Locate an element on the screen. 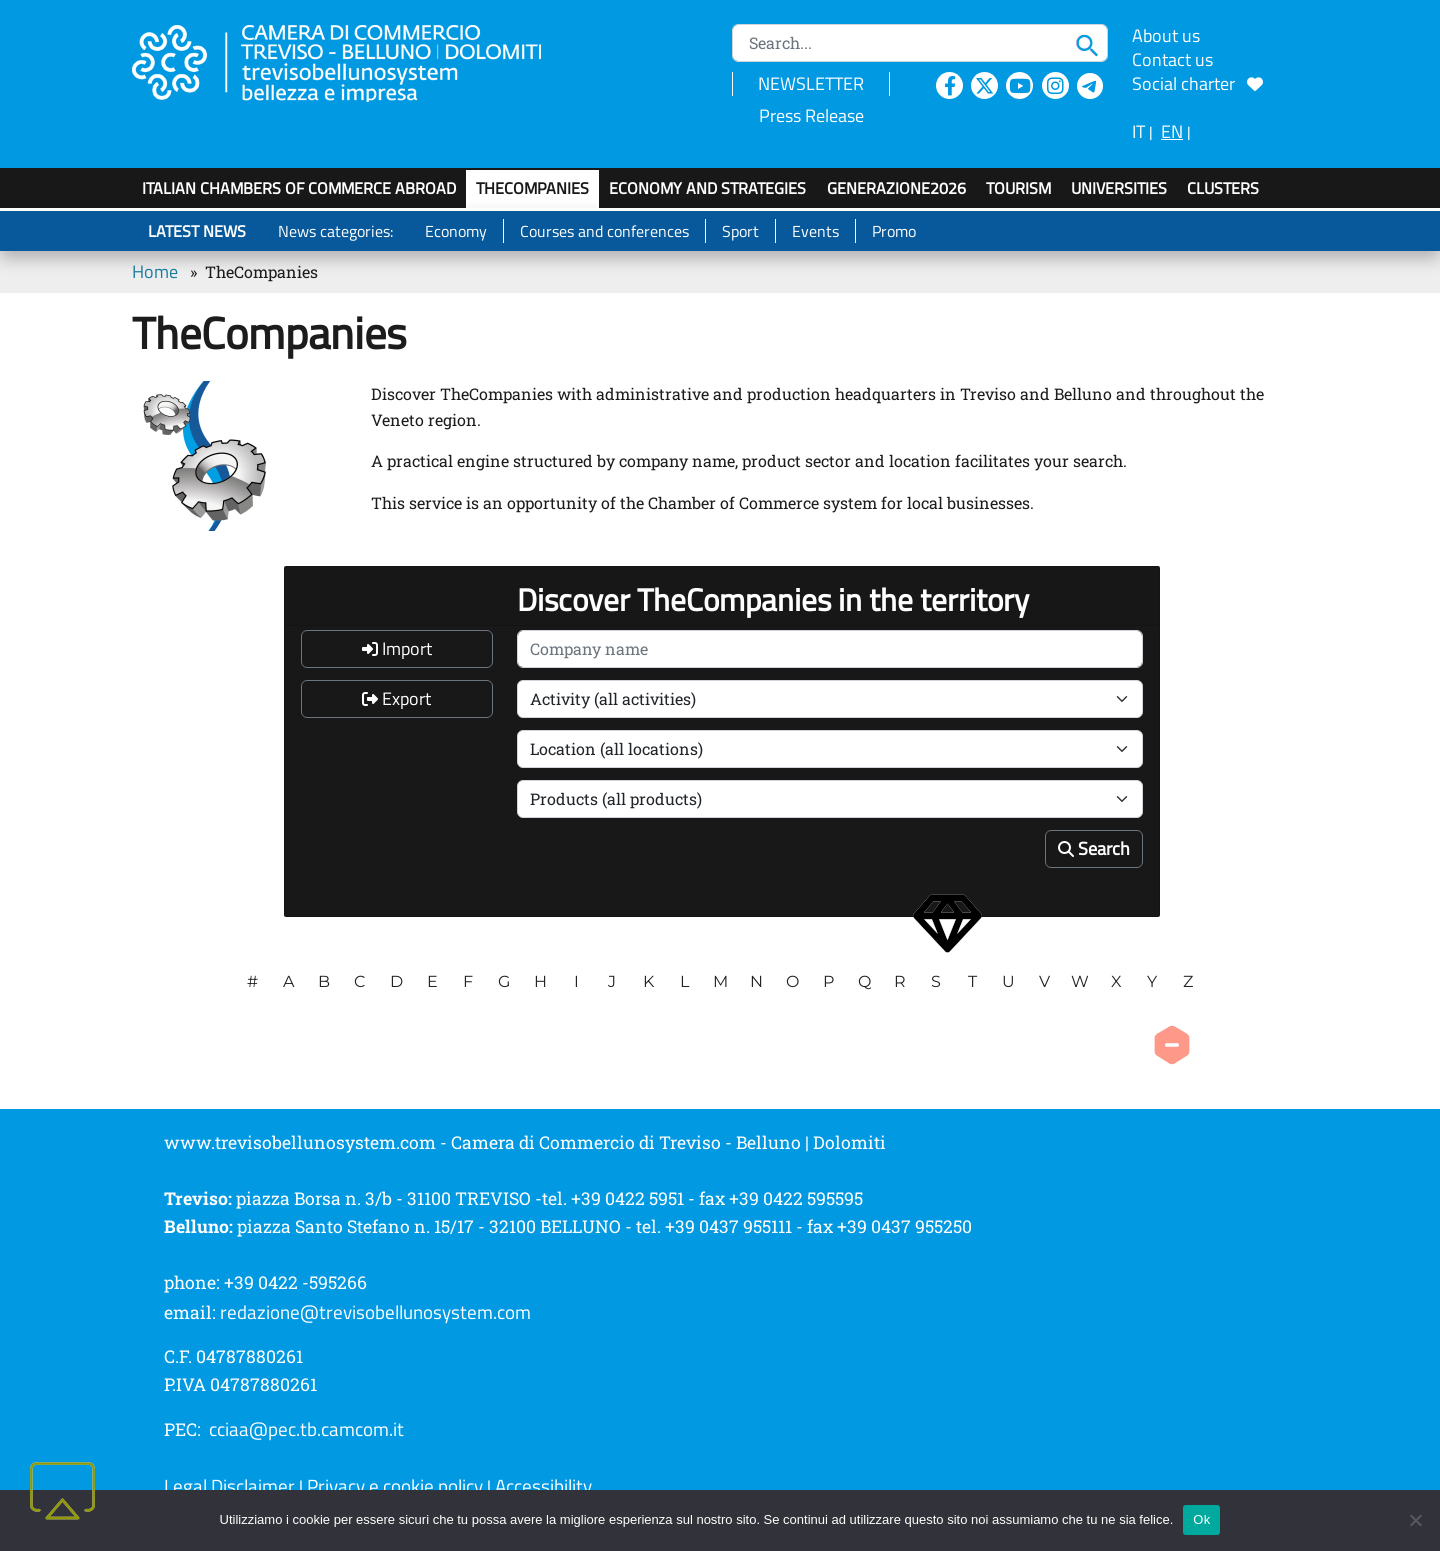 The image size is (1440, 1551). open sketch design app is located at coordinates (947, 922).